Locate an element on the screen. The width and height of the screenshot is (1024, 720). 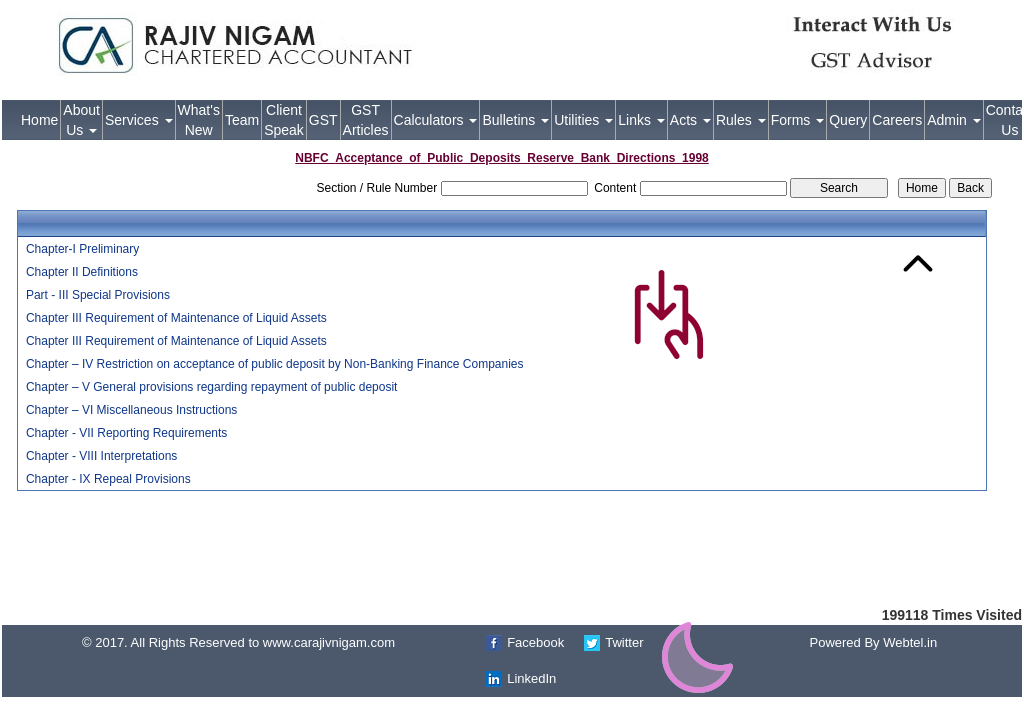
collapse an expanded section is located at coordinates (918, 271).